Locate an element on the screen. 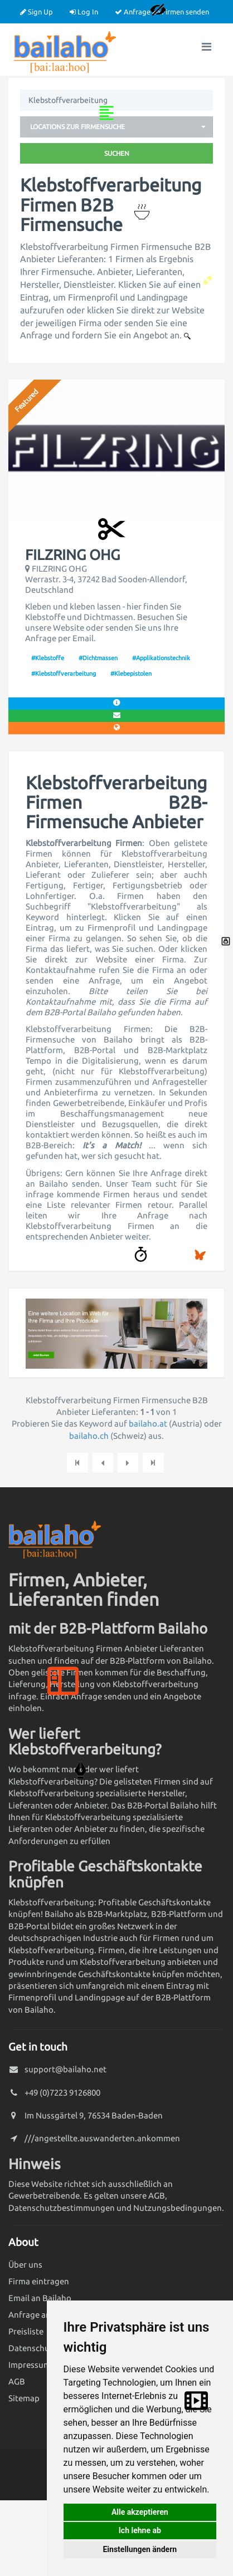 Image resolution: width=233 pixels, height=2576 pixels. hide password or sensitive content is located at coordinates (158, 9).